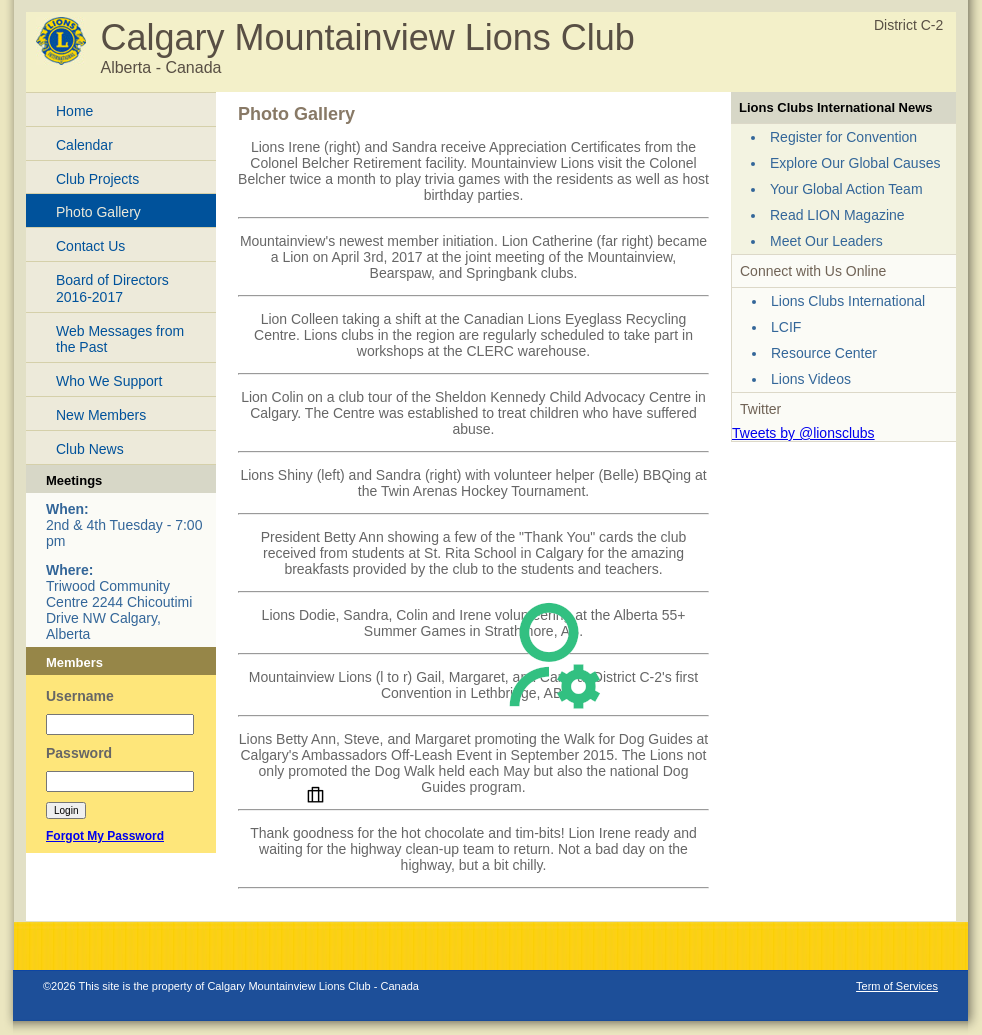  I want to click on access work or business documents, so click(315, 795).